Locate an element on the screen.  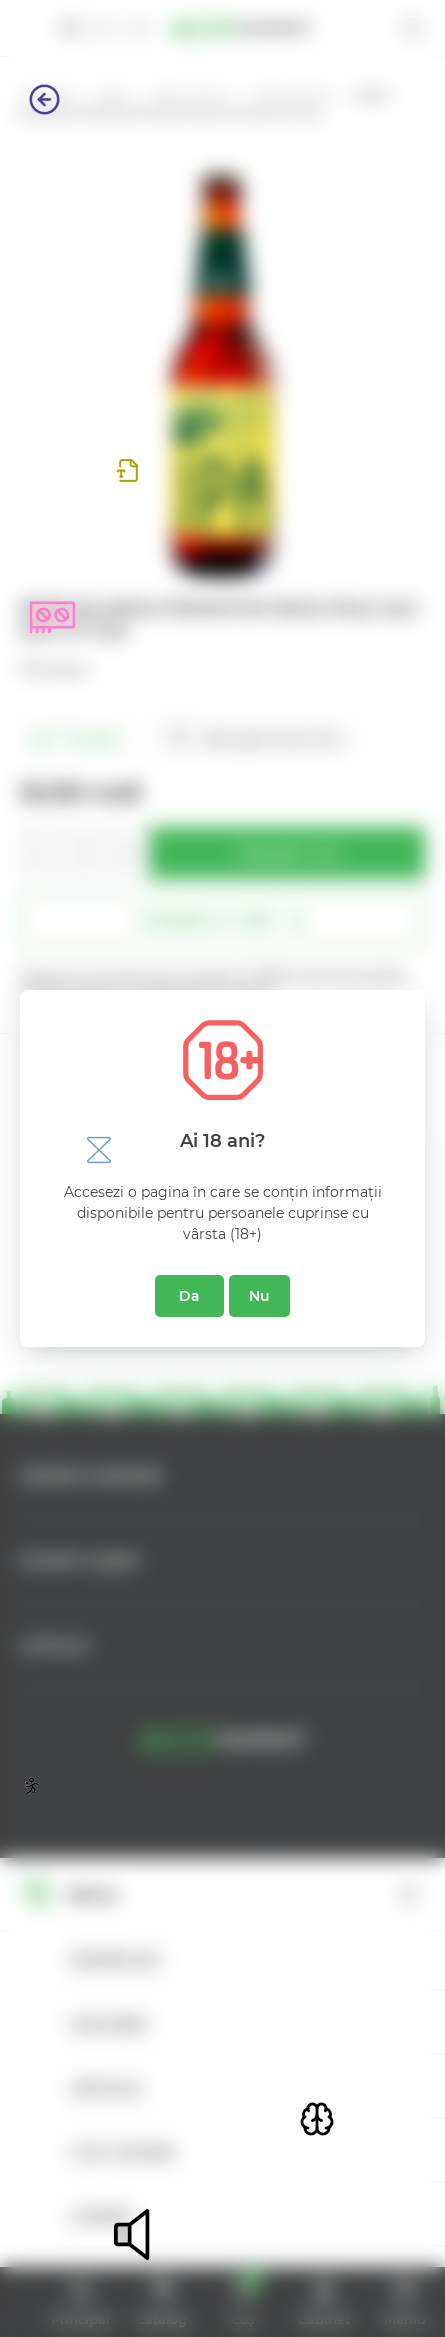
access AI or smart features is located at coordinates (317, 2119).